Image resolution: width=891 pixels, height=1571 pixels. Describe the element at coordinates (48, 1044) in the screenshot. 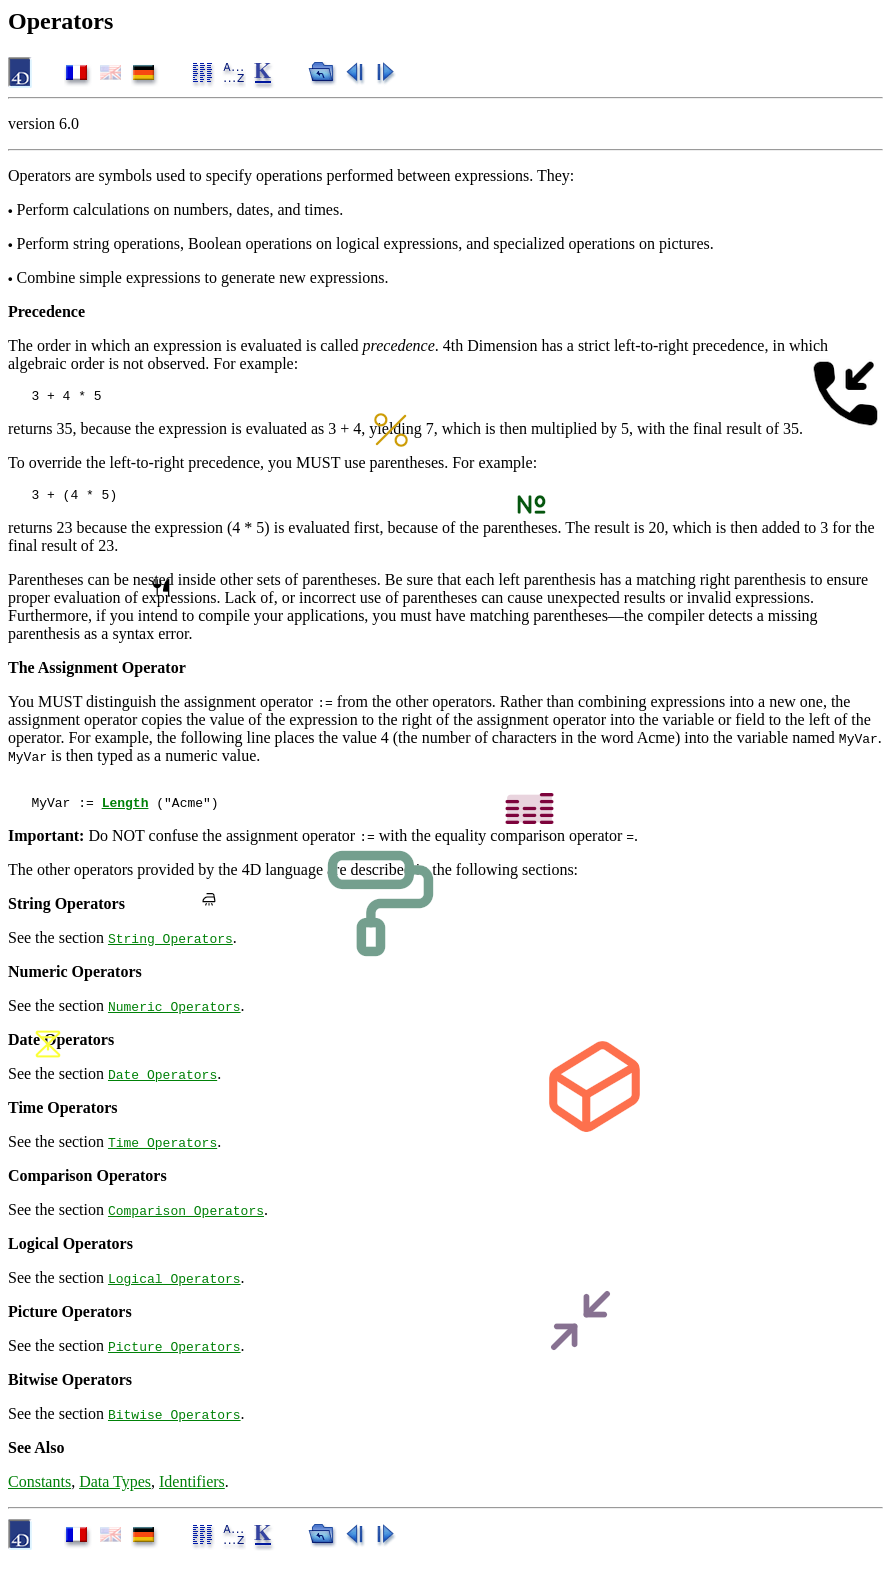

I see `indicates a task or process in progress` at that location.